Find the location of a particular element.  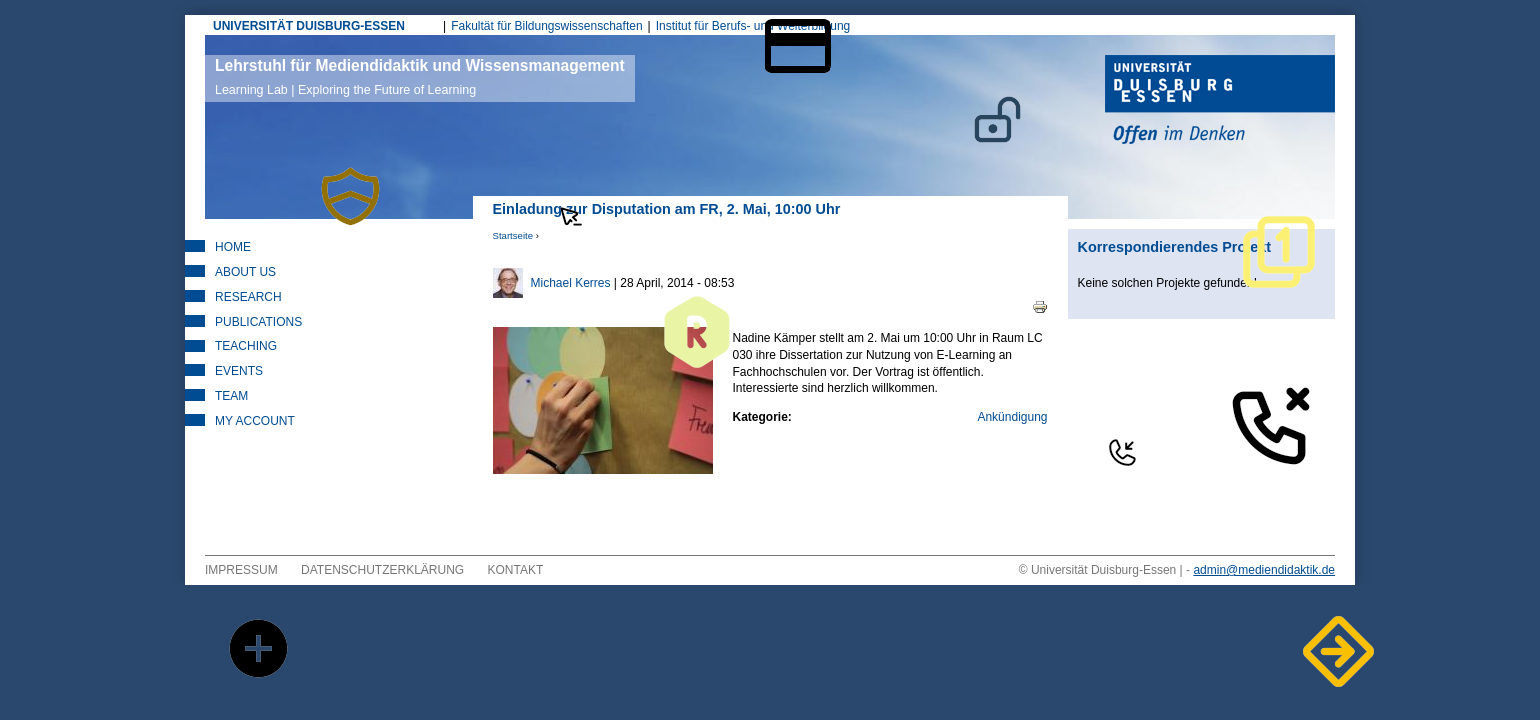

add a new item is located at coordinates (258, 648).